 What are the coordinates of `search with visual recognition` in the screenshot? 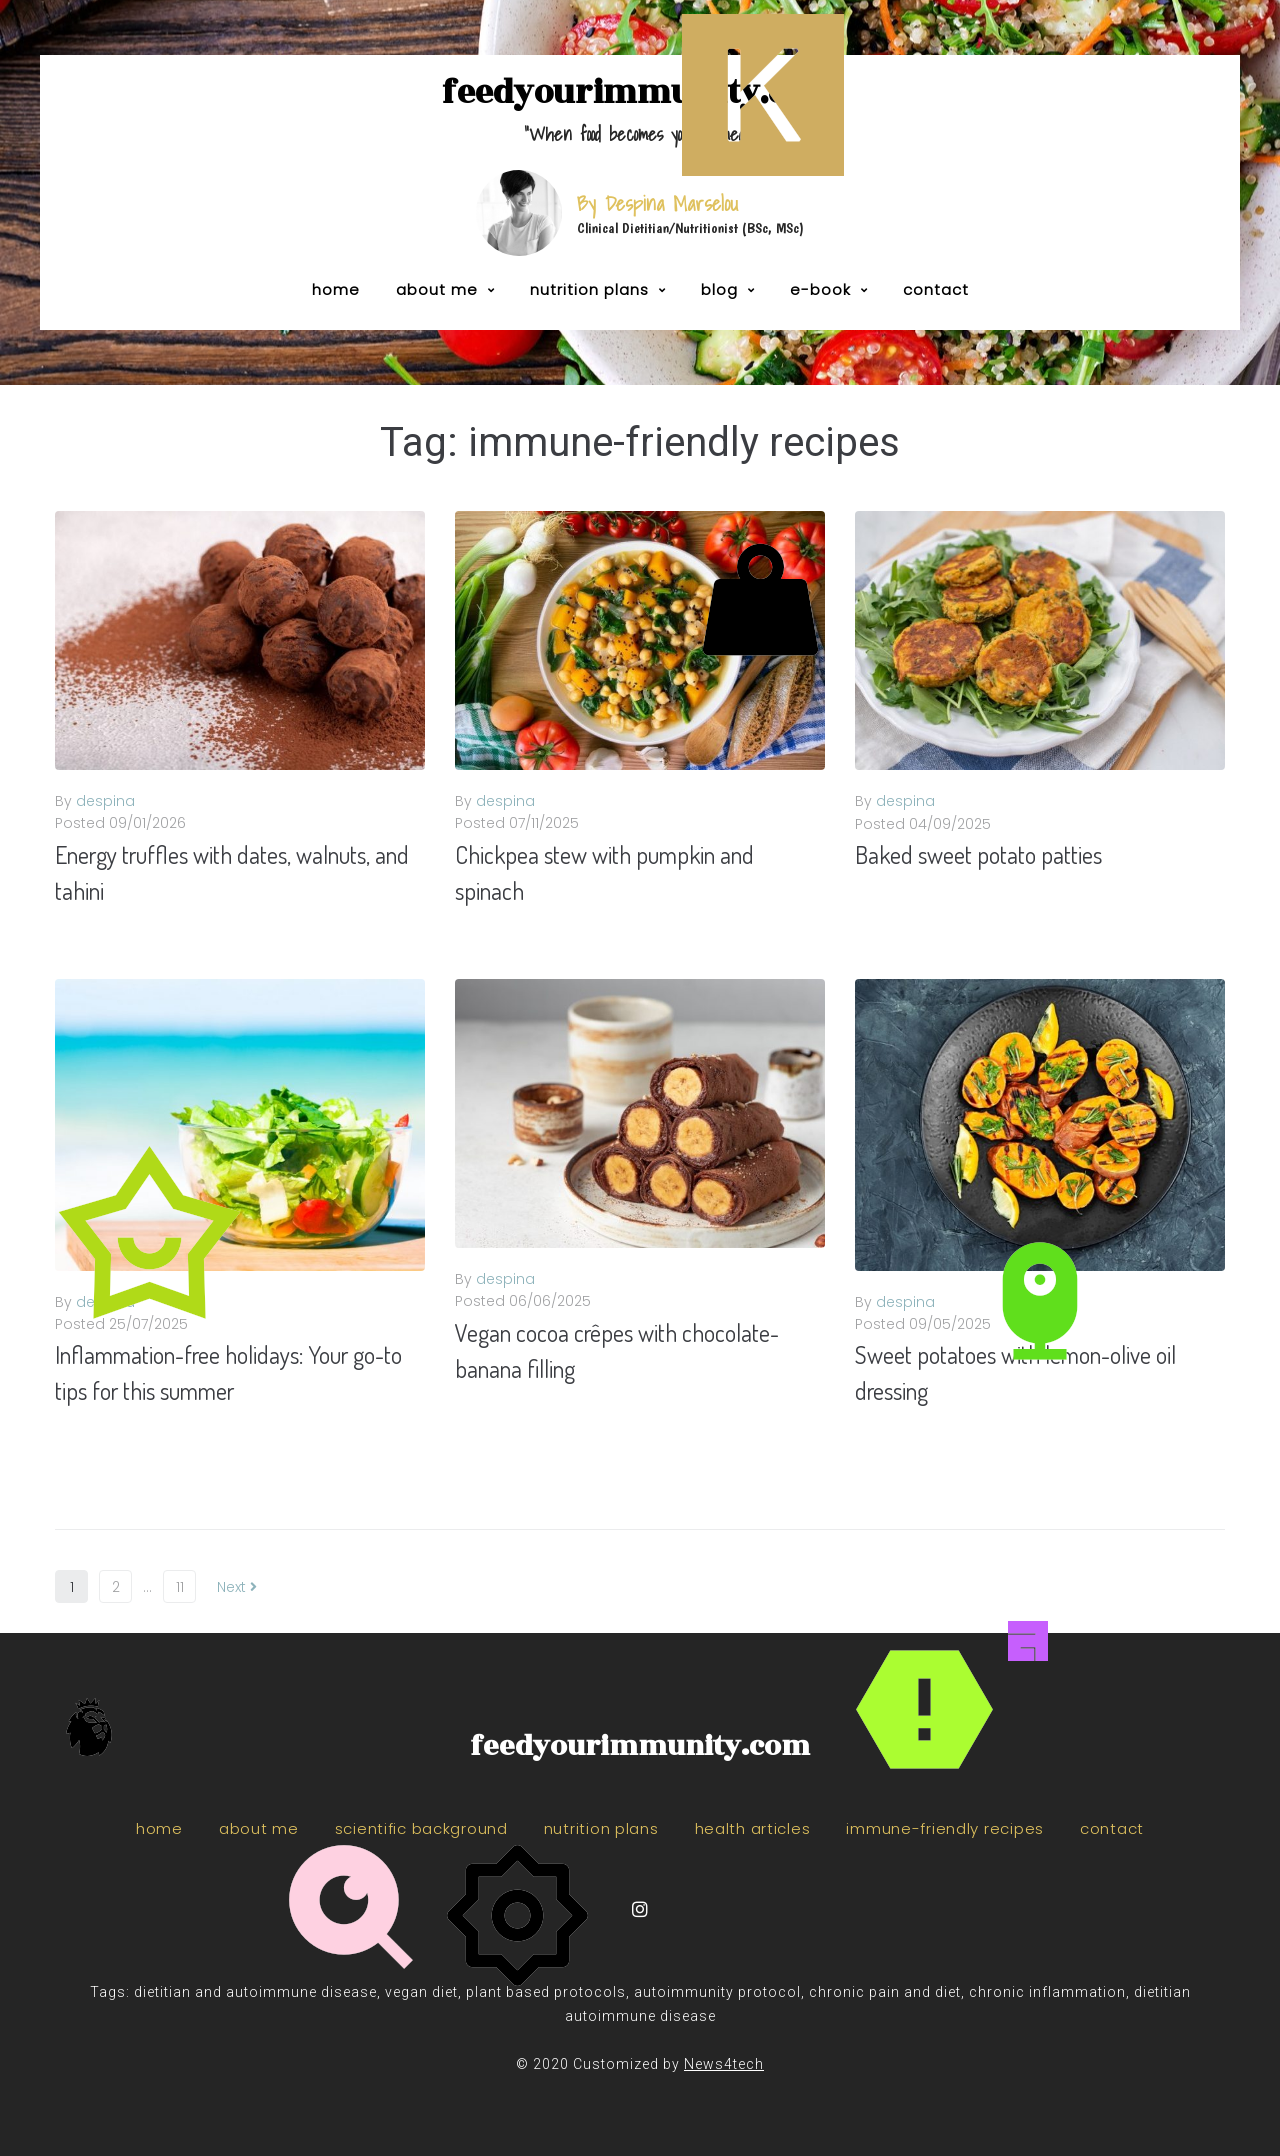 It's located at (350, 1906).